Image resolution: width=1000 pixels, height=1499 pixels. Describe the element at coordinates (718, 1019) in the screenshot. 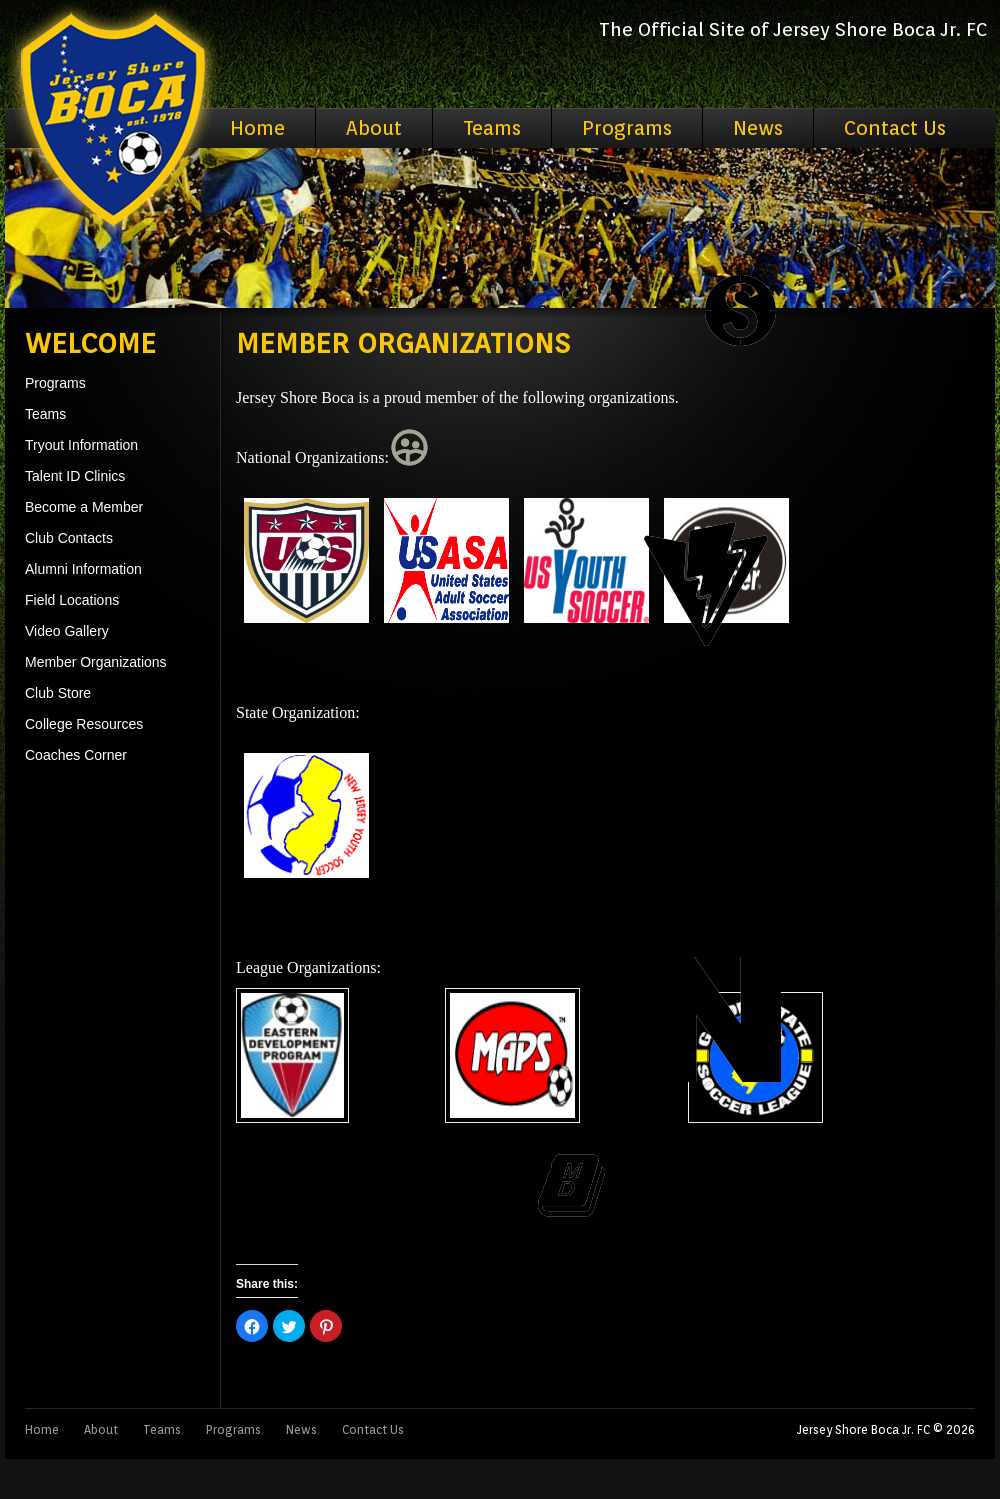

I see `open Naver app` at that location.